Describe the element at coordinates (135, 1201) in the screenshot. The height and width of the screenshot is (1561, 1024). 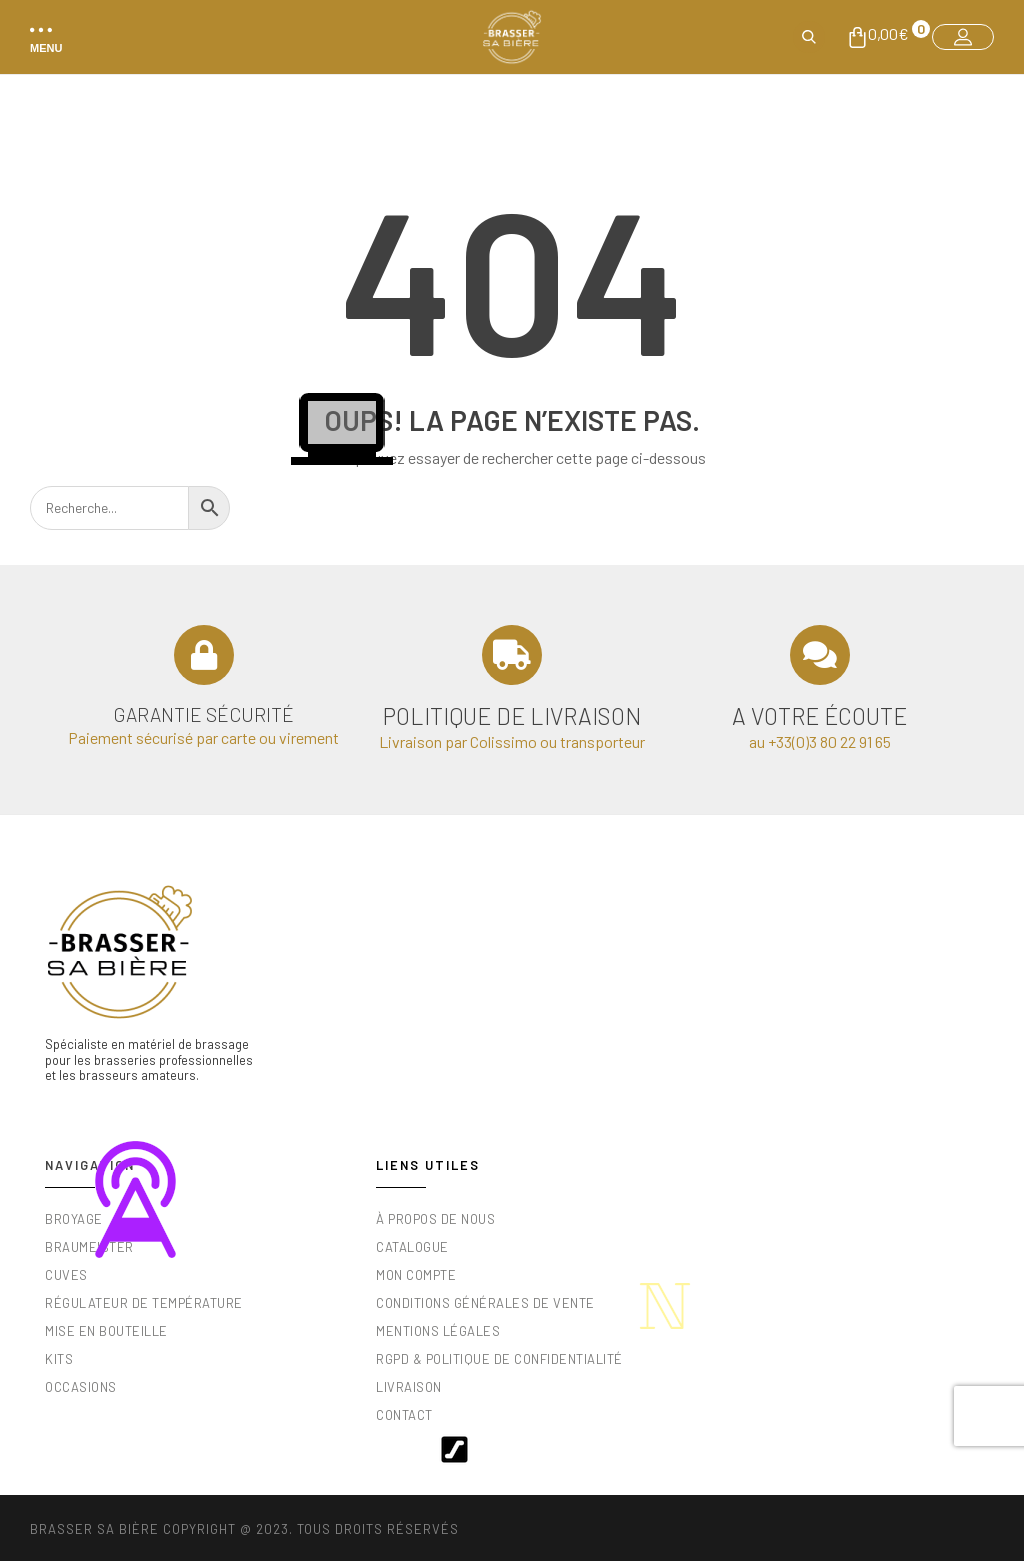
I see `indicates cellular network signal or coverage` at that location.